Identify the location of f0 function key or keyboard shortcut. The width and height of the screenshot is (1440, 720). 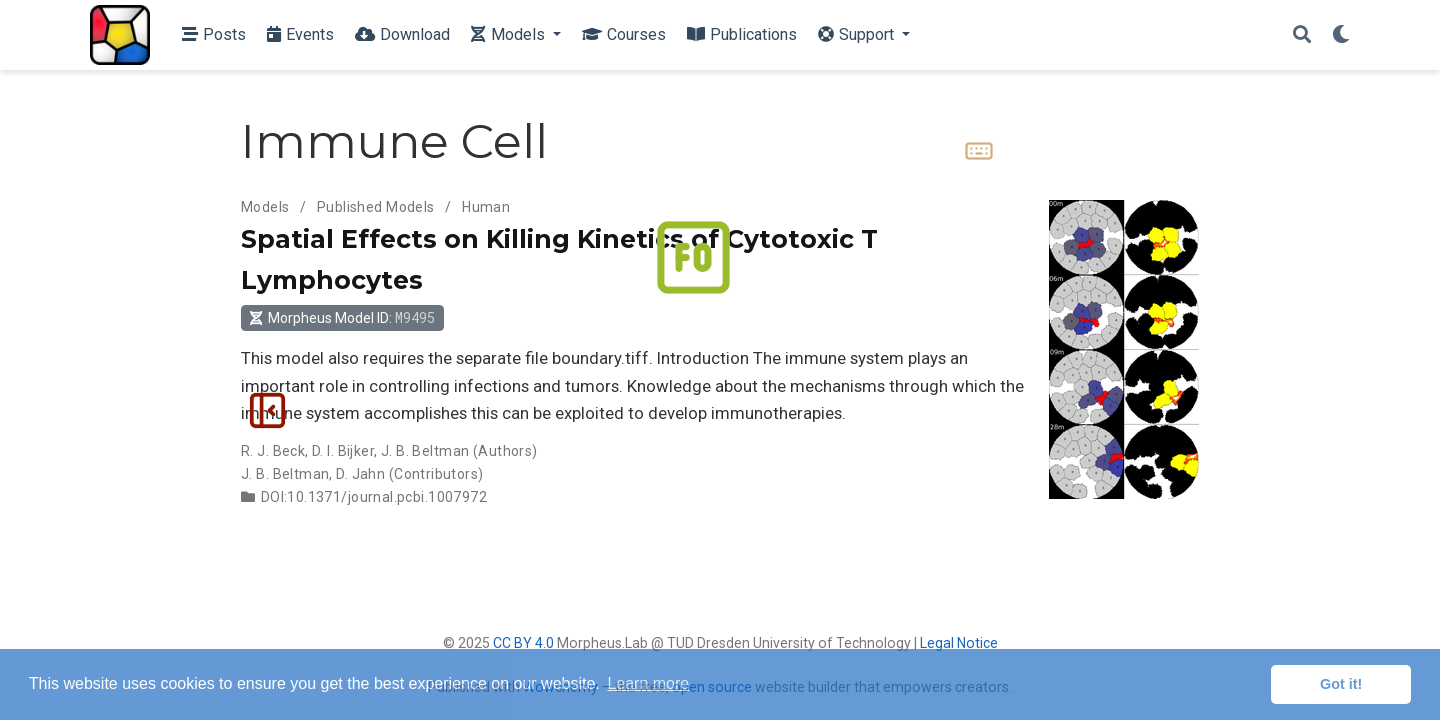
(693, 257).